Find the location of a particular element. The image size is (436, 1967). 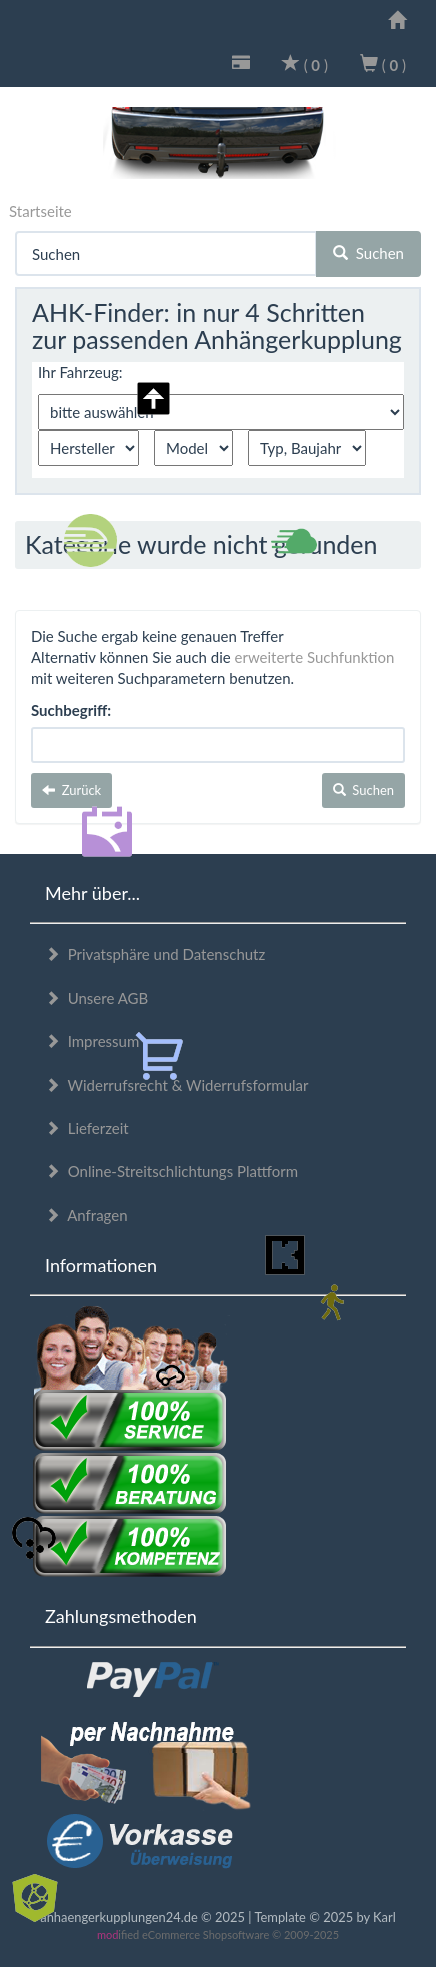

cloudways hosting platform logo is located at coordinates (294, 541).